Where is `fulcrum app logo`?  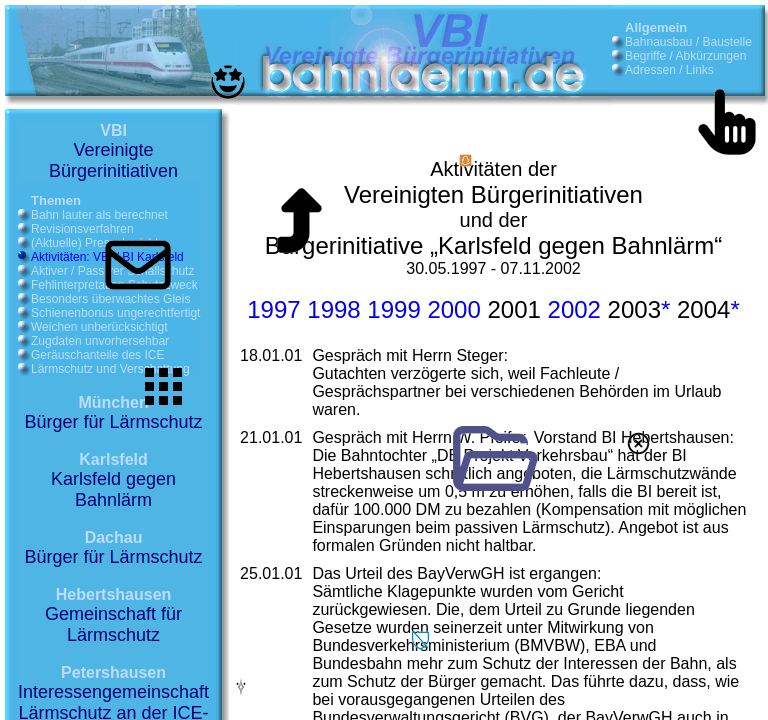
fulcrum app logo is located at coordinates (241, 687).